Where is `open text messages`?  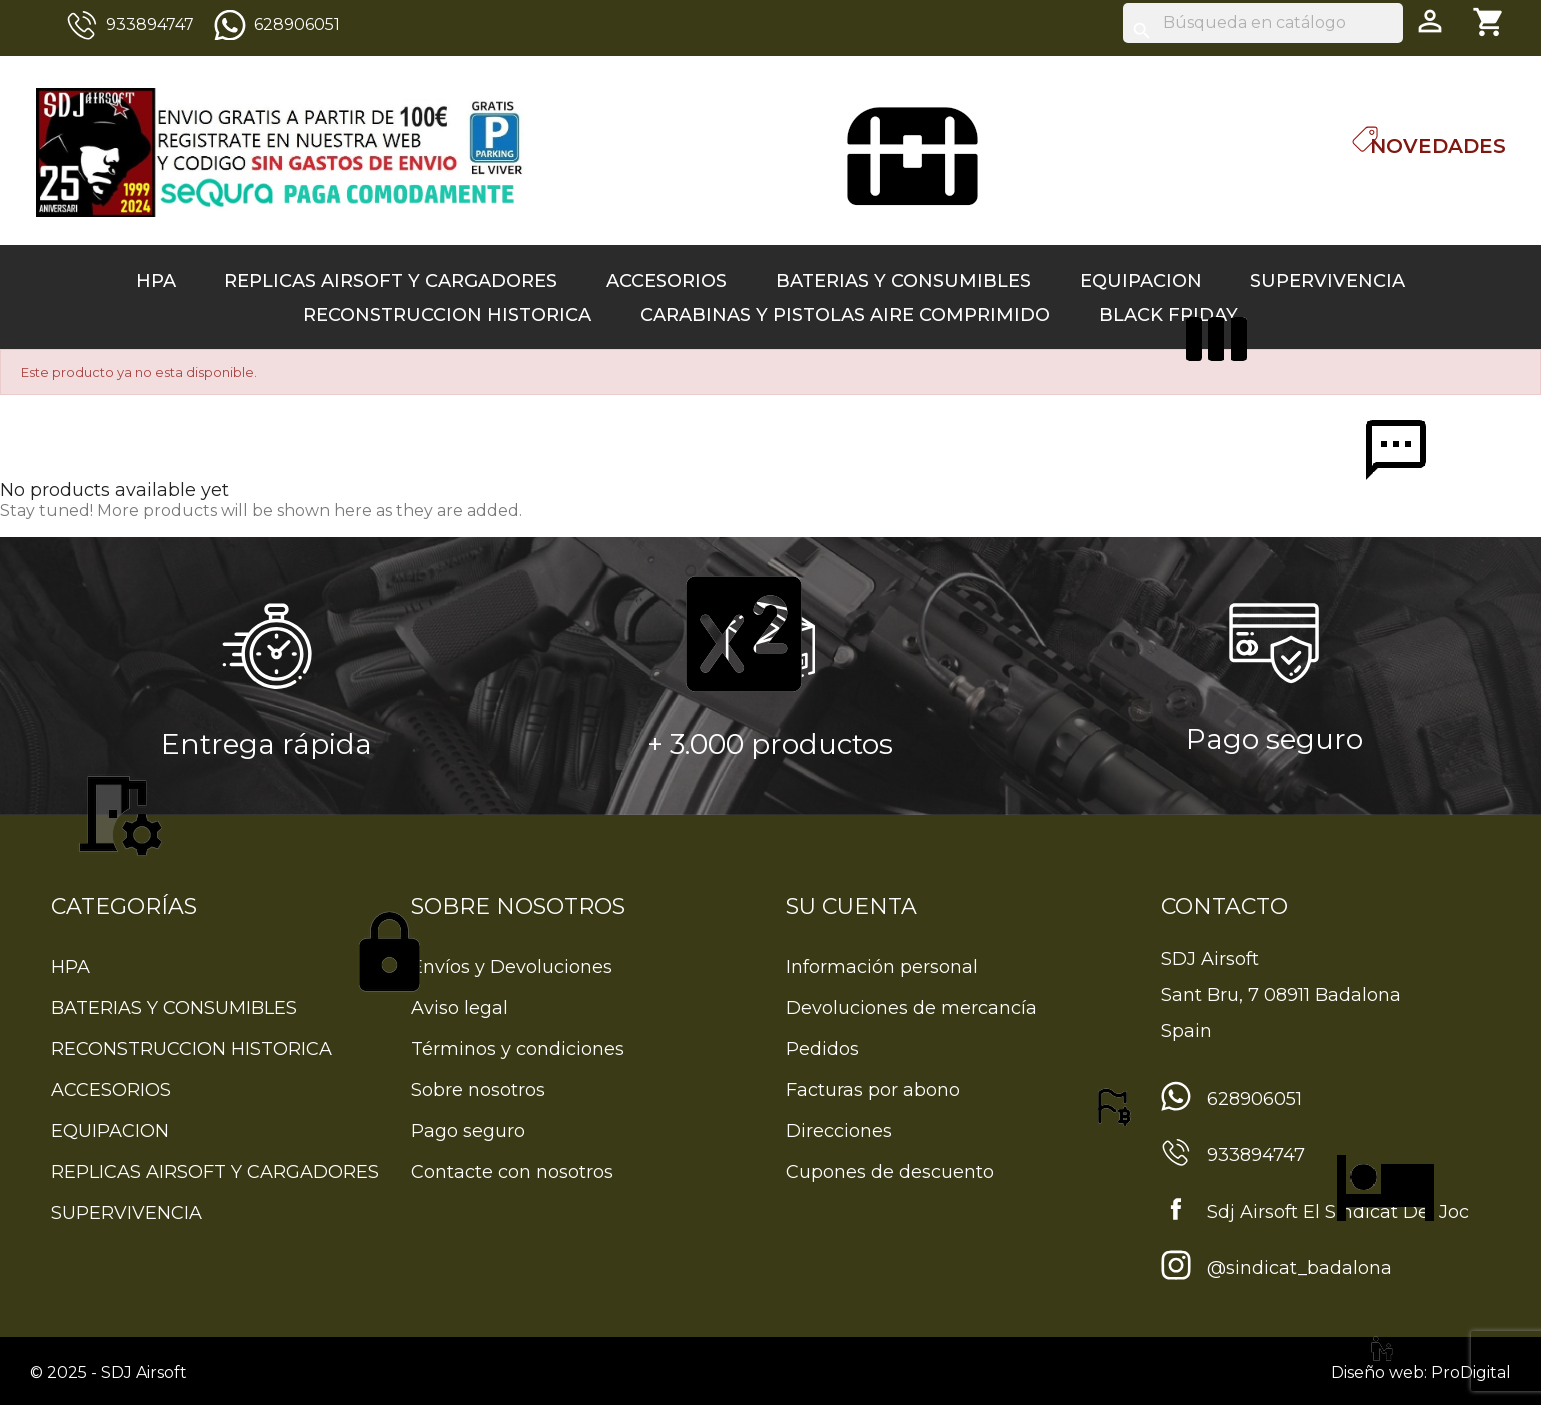 open text messages is located at coordinates (1396, 450).